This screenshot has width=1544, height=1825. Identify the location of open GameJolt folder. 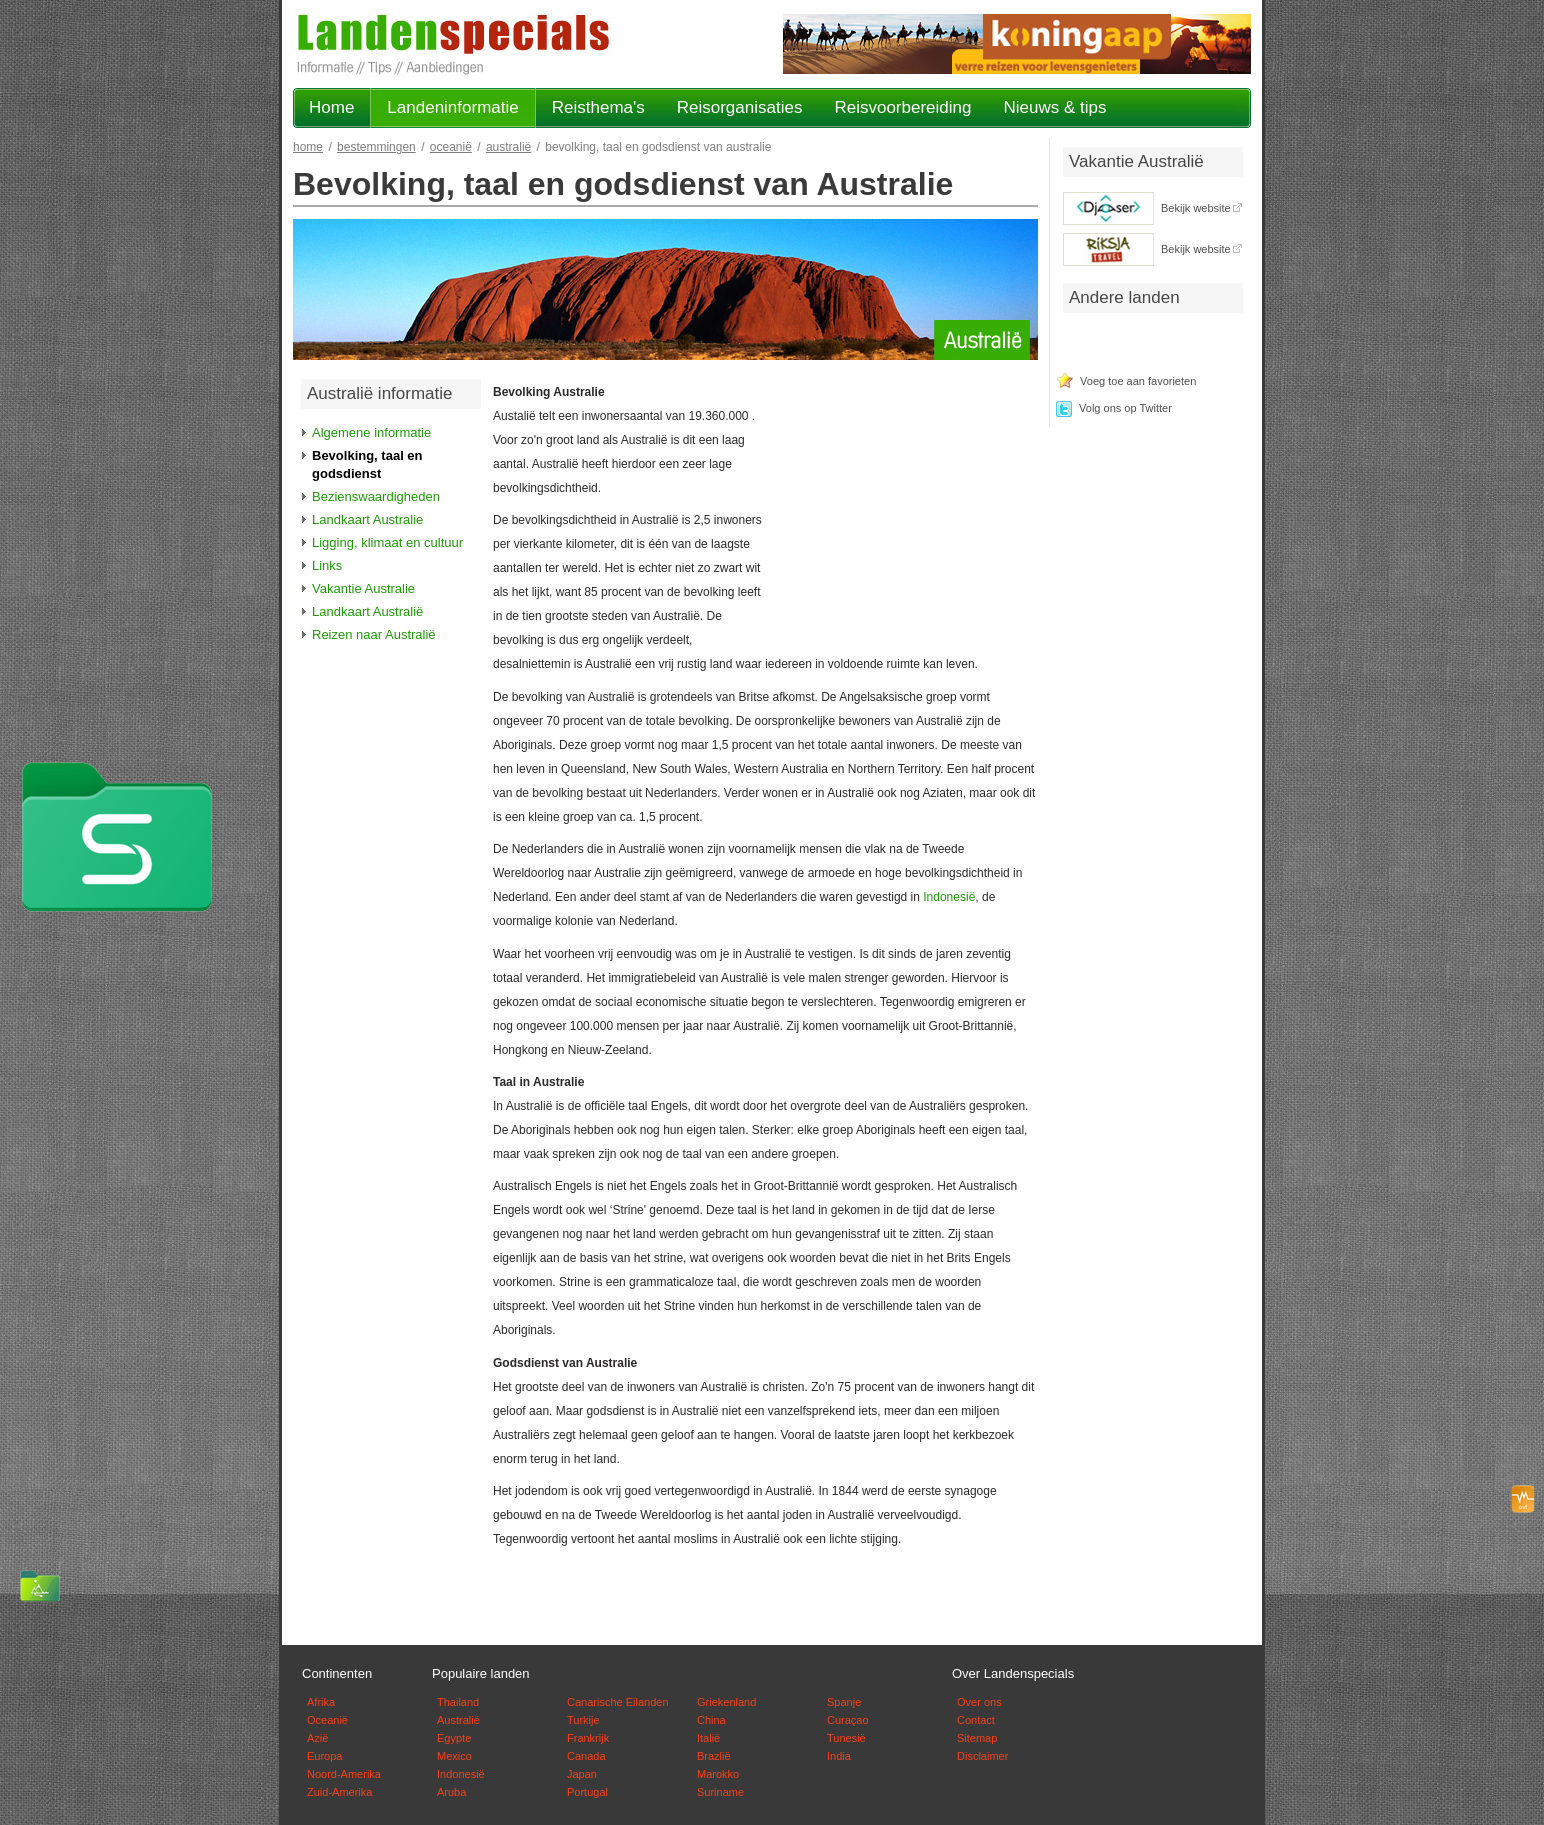
(40, 1587).